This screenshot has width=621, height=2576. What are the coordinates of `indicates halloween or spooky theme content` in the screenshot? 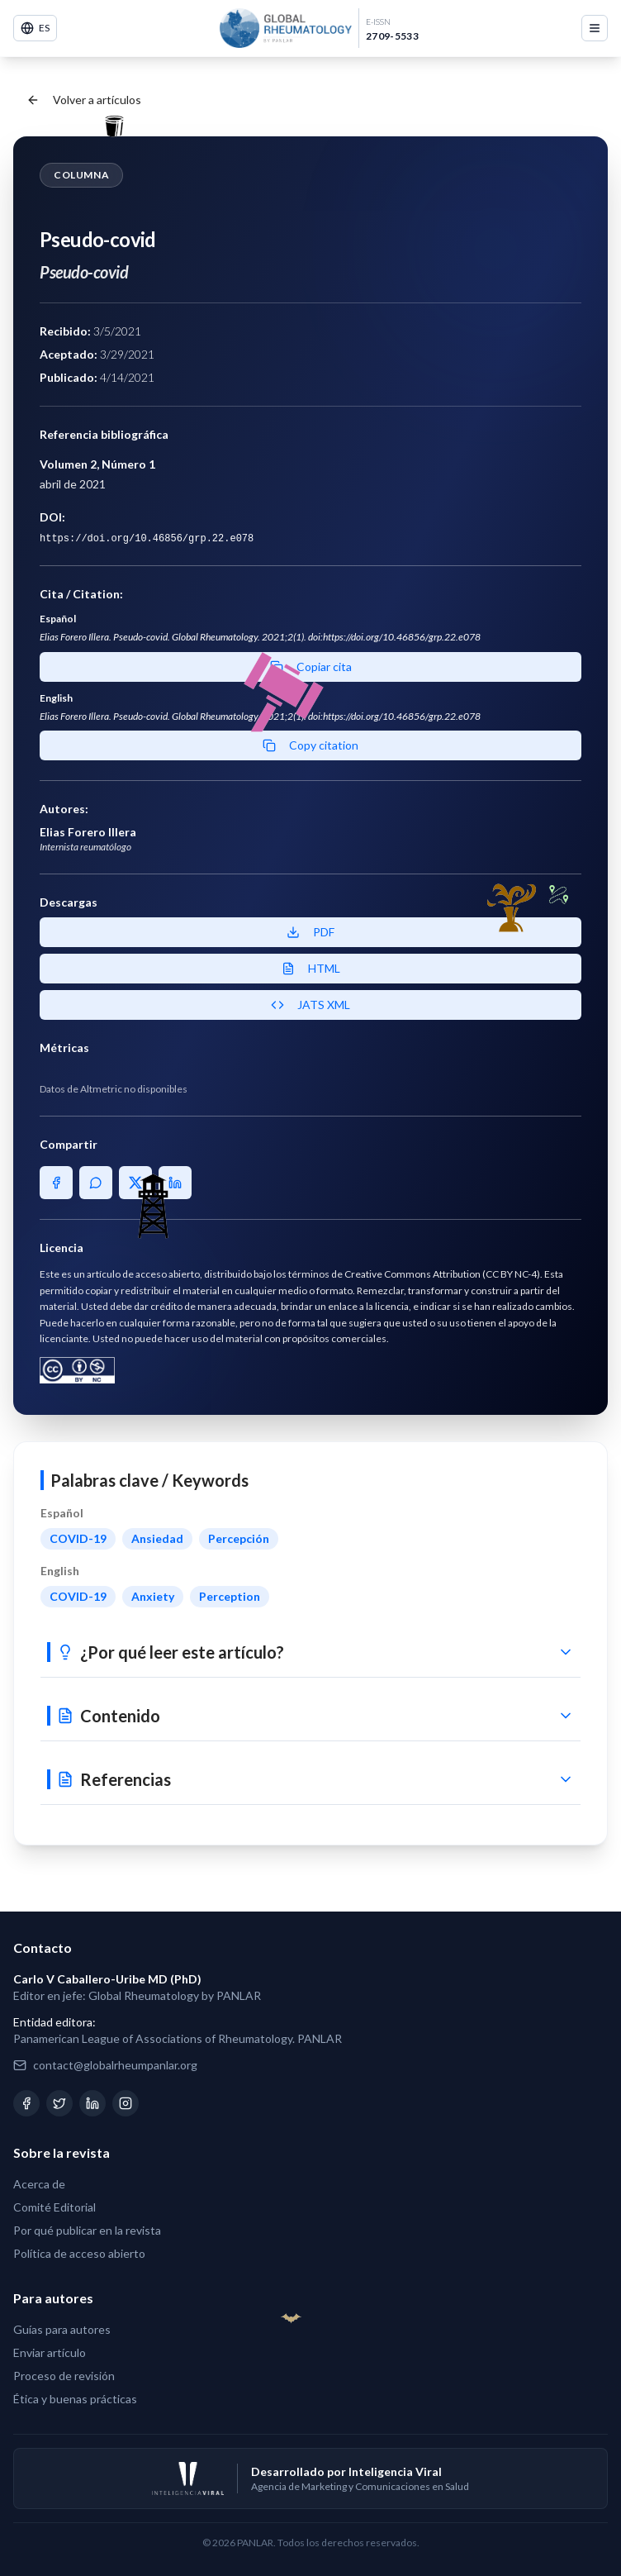 It's located at (291, 2318).